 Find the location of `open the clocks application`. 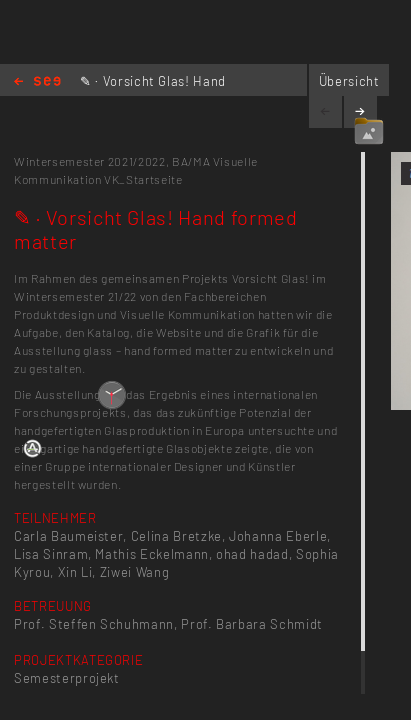

open the clocks application is located at coordinates (112, 395).